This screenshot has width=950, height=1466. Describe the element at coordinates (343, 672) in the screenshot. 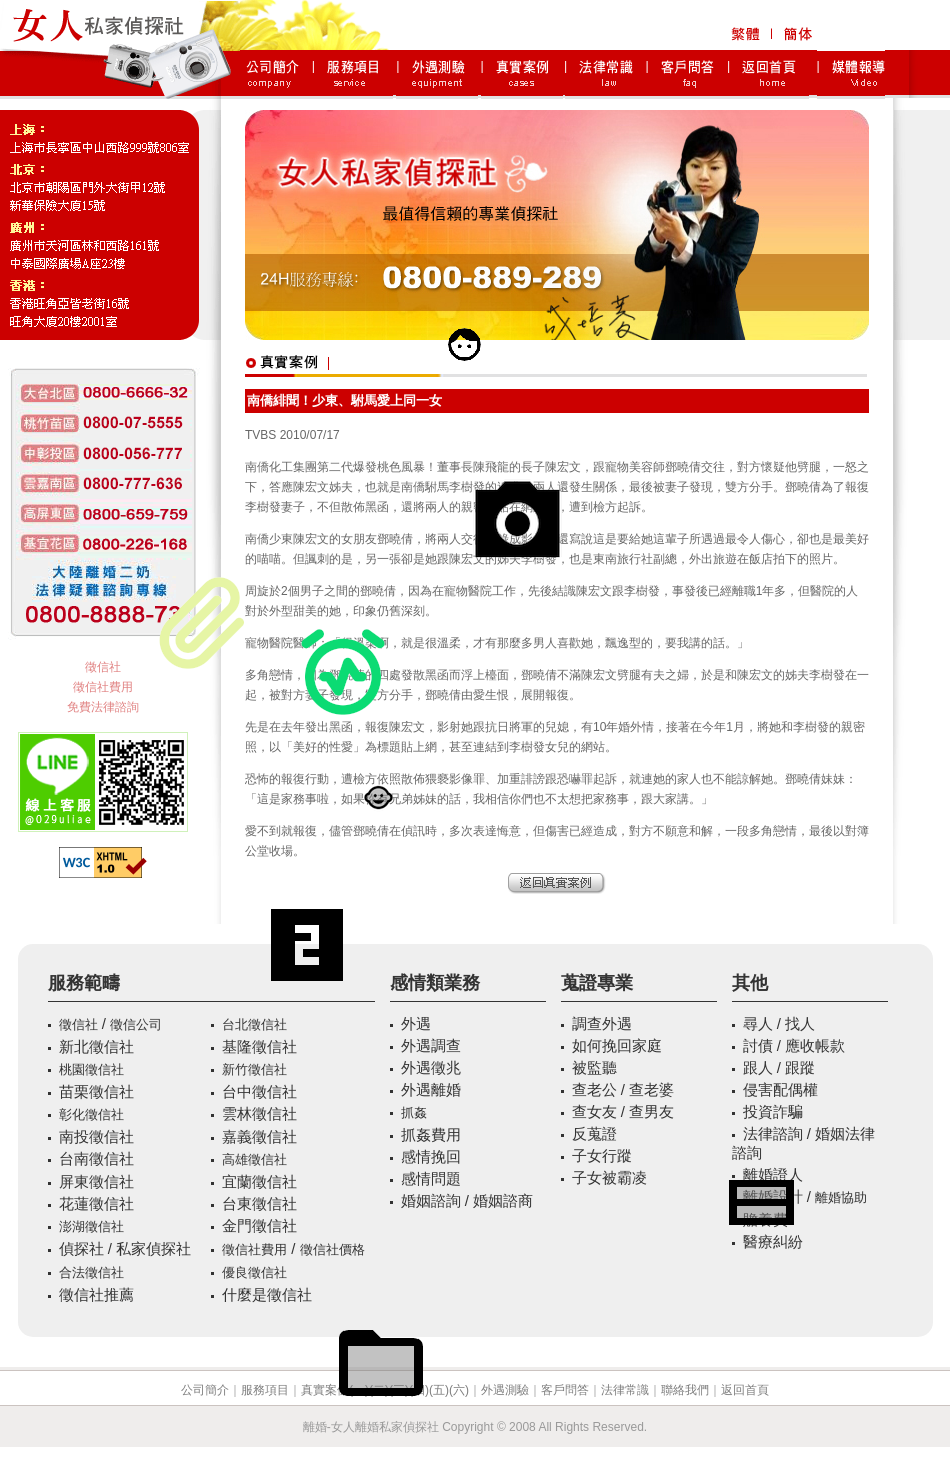

I see `view average alarm or alert statistics` at that location.